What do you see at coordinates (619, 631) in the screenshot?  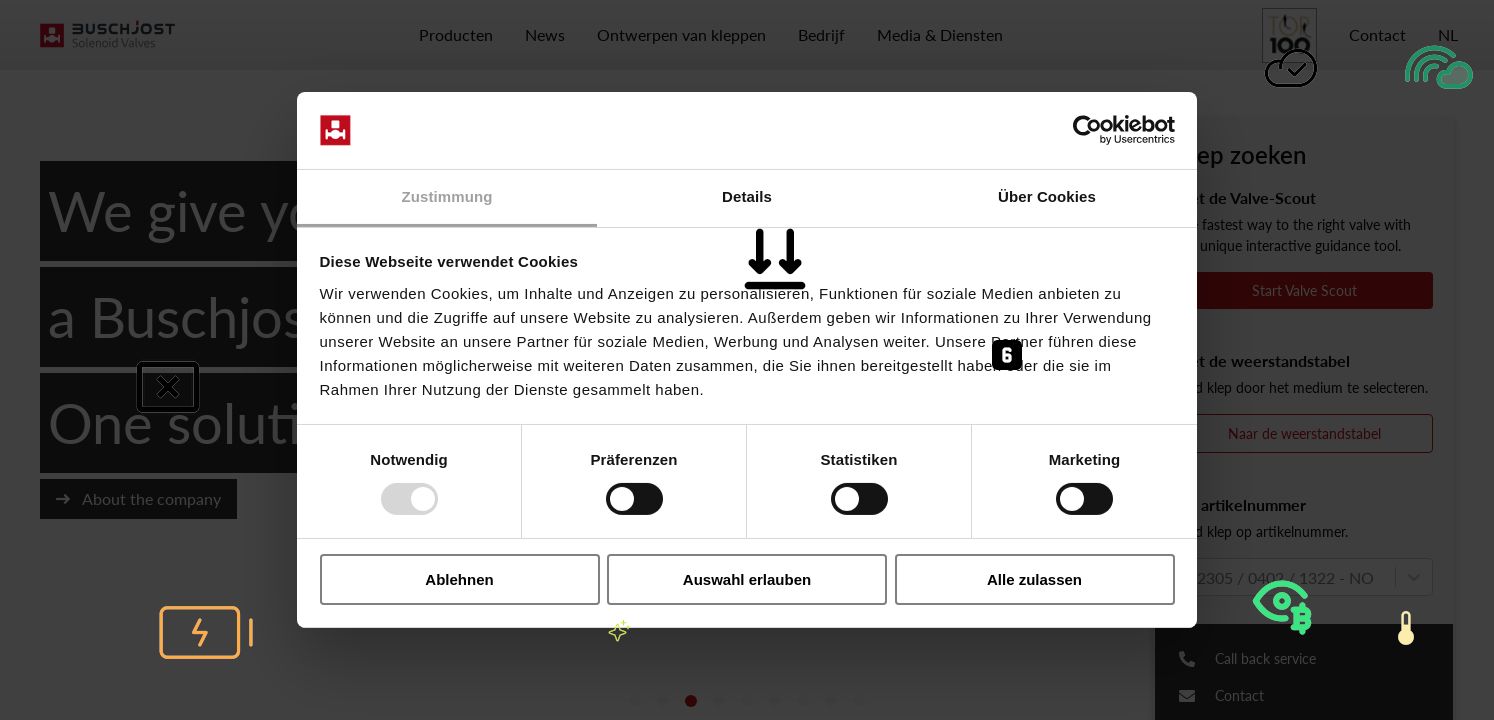 I see `indicates AI-generated or enhanced content` at bounding box center [619, 631].